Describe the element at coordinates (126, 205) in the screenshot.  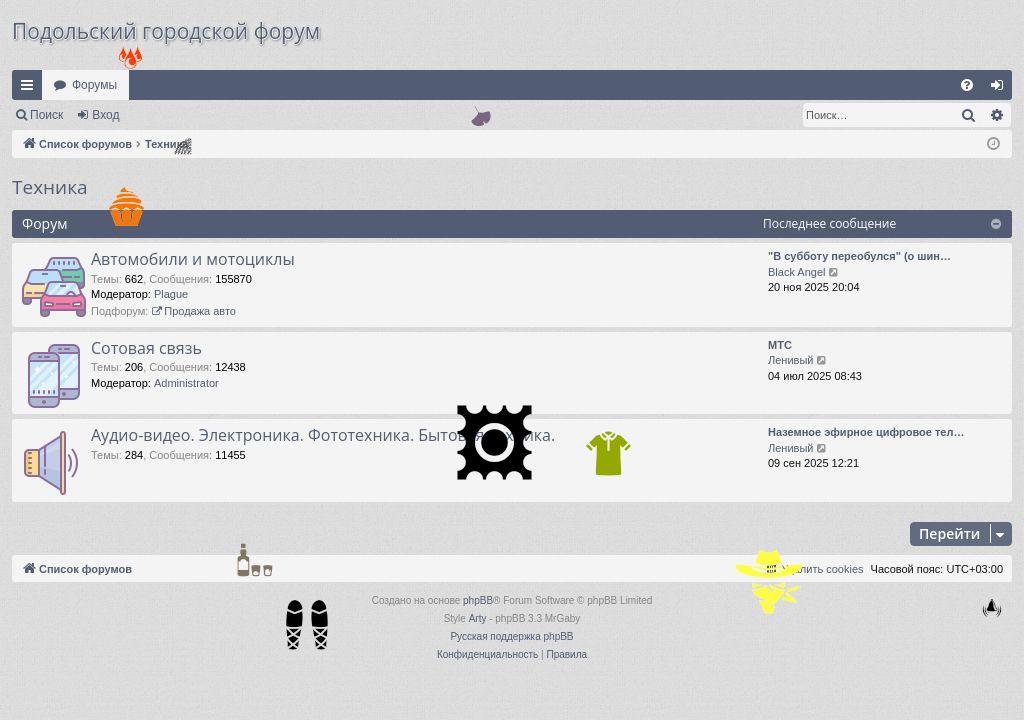
I see `access bakery or dessert options` at that location.